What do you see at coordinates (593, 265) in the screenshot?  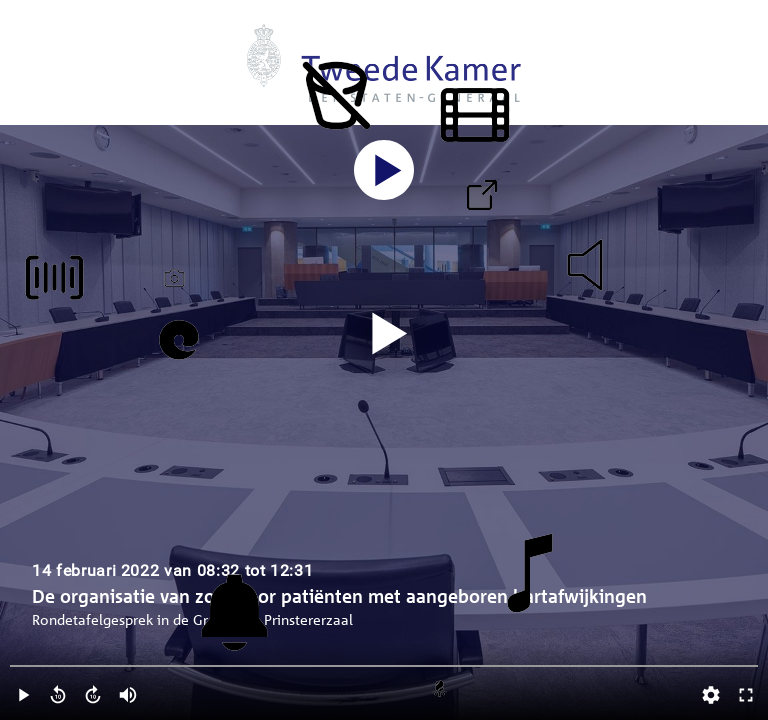 I see `speaker with no audio output` at bounding box center [593, 265].